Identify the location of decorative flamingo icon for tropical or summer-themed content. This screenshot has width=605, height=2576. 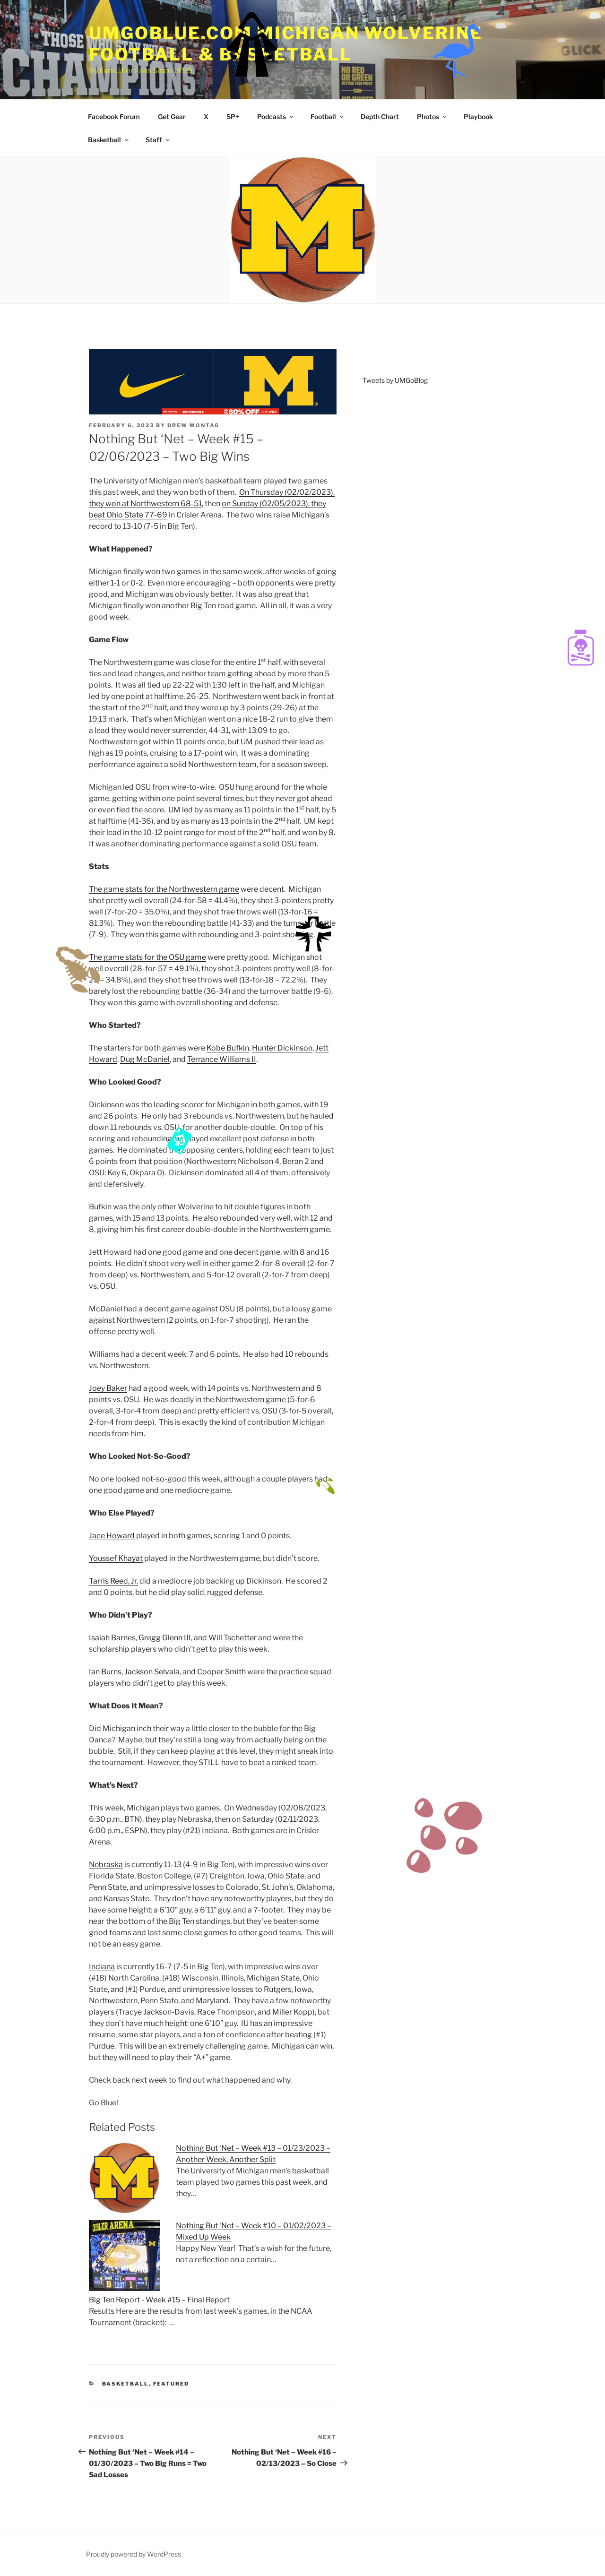
(456, 51).